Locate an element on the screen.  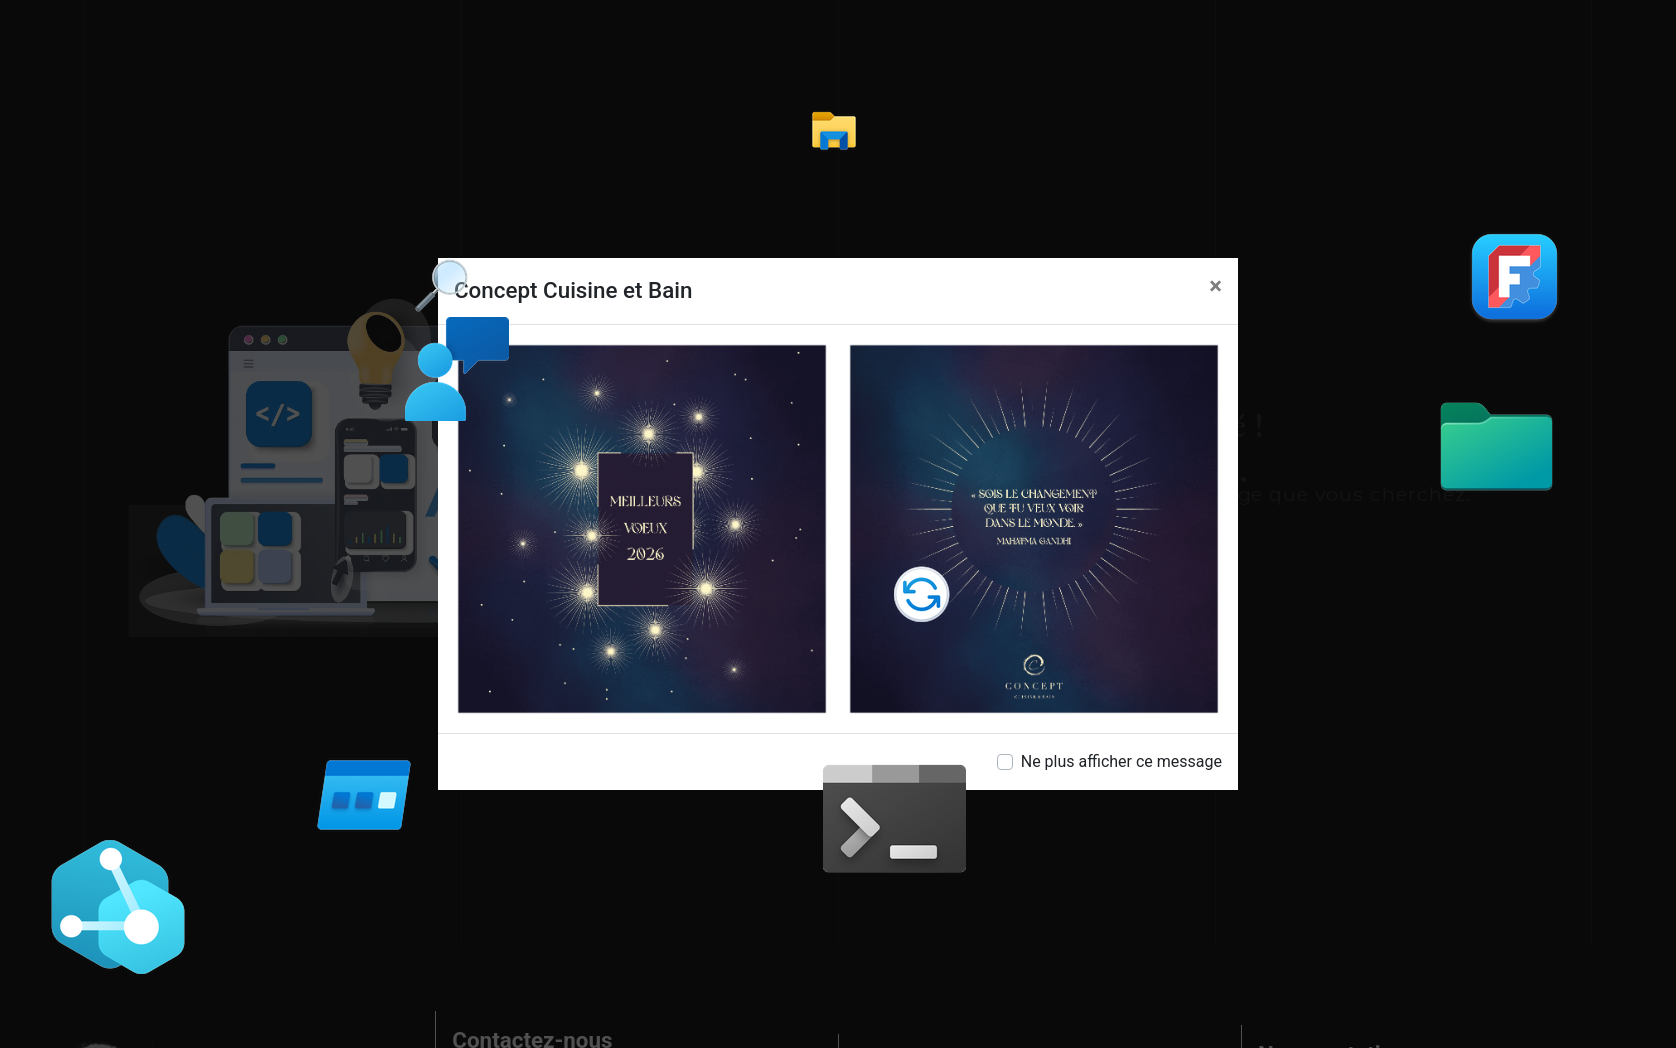
open the terminal application is located at coordinates (894, 818).